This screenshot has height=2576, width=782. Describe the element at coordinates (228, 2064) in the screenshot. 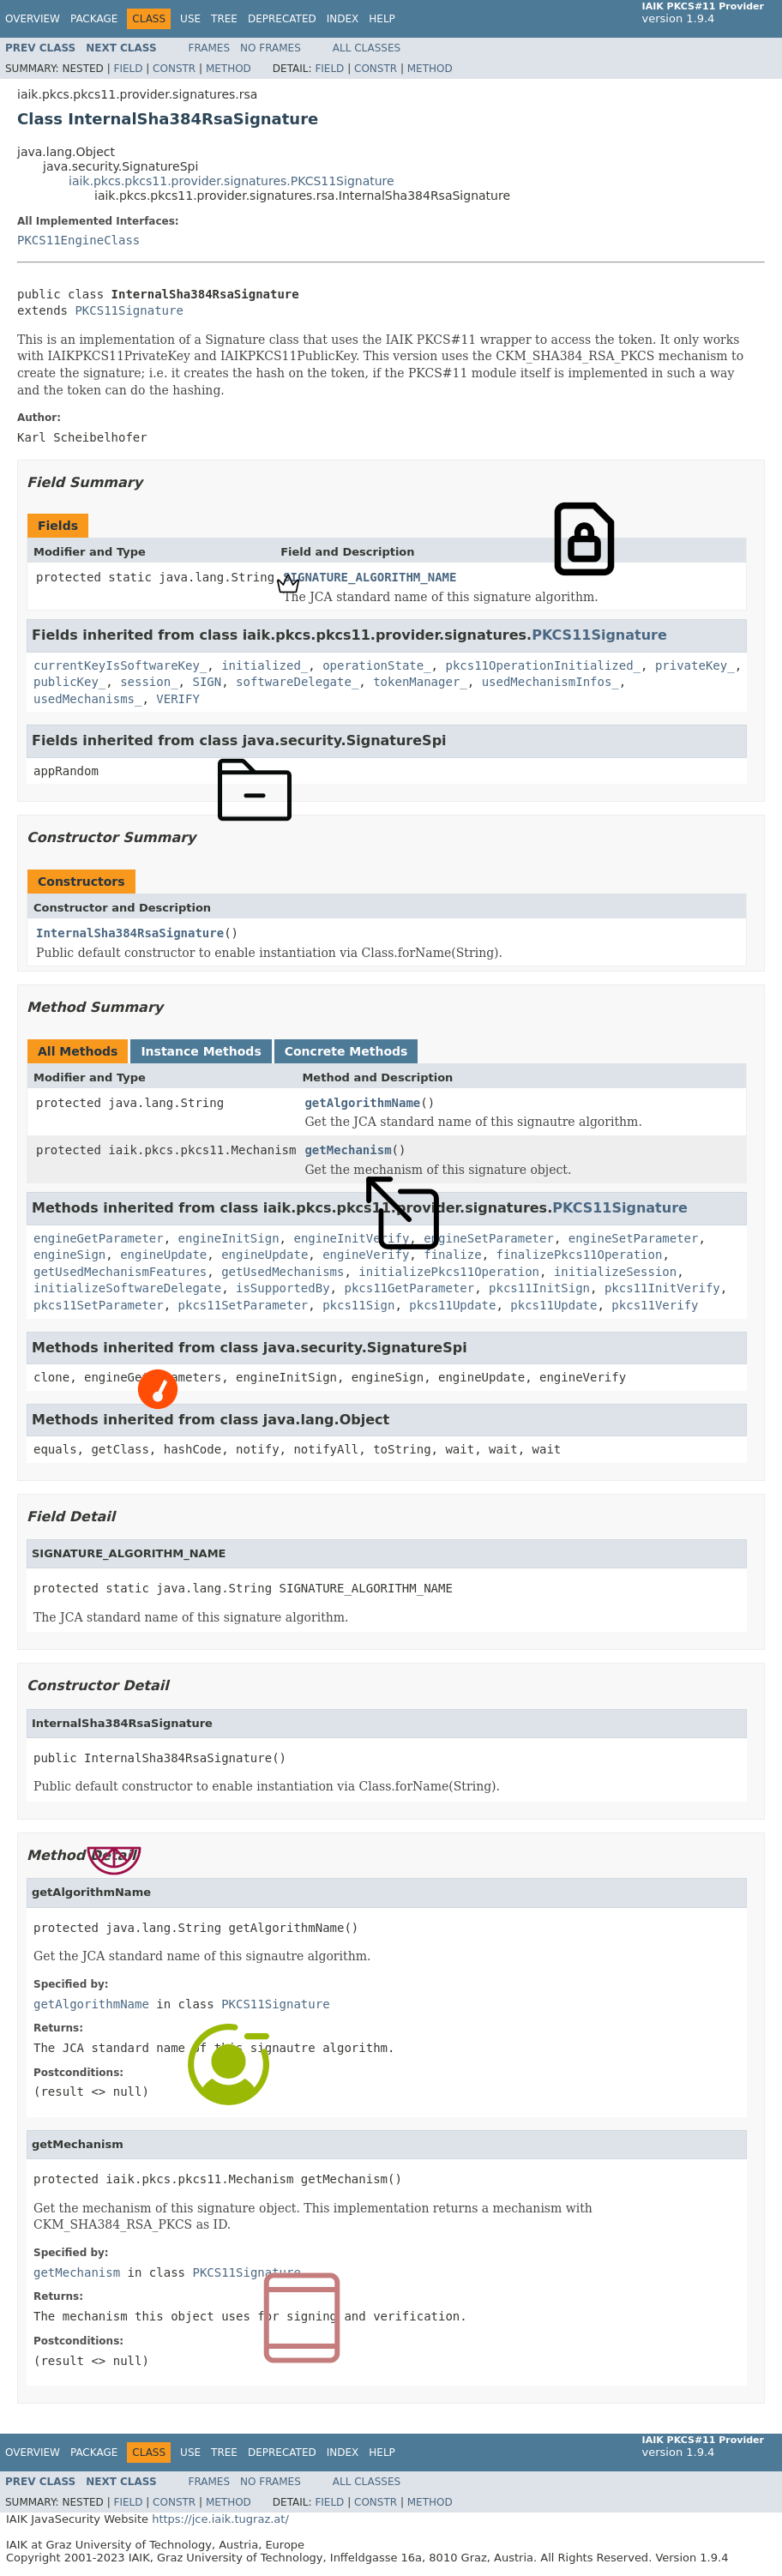

I see `remove a user from your contacts` at that location.